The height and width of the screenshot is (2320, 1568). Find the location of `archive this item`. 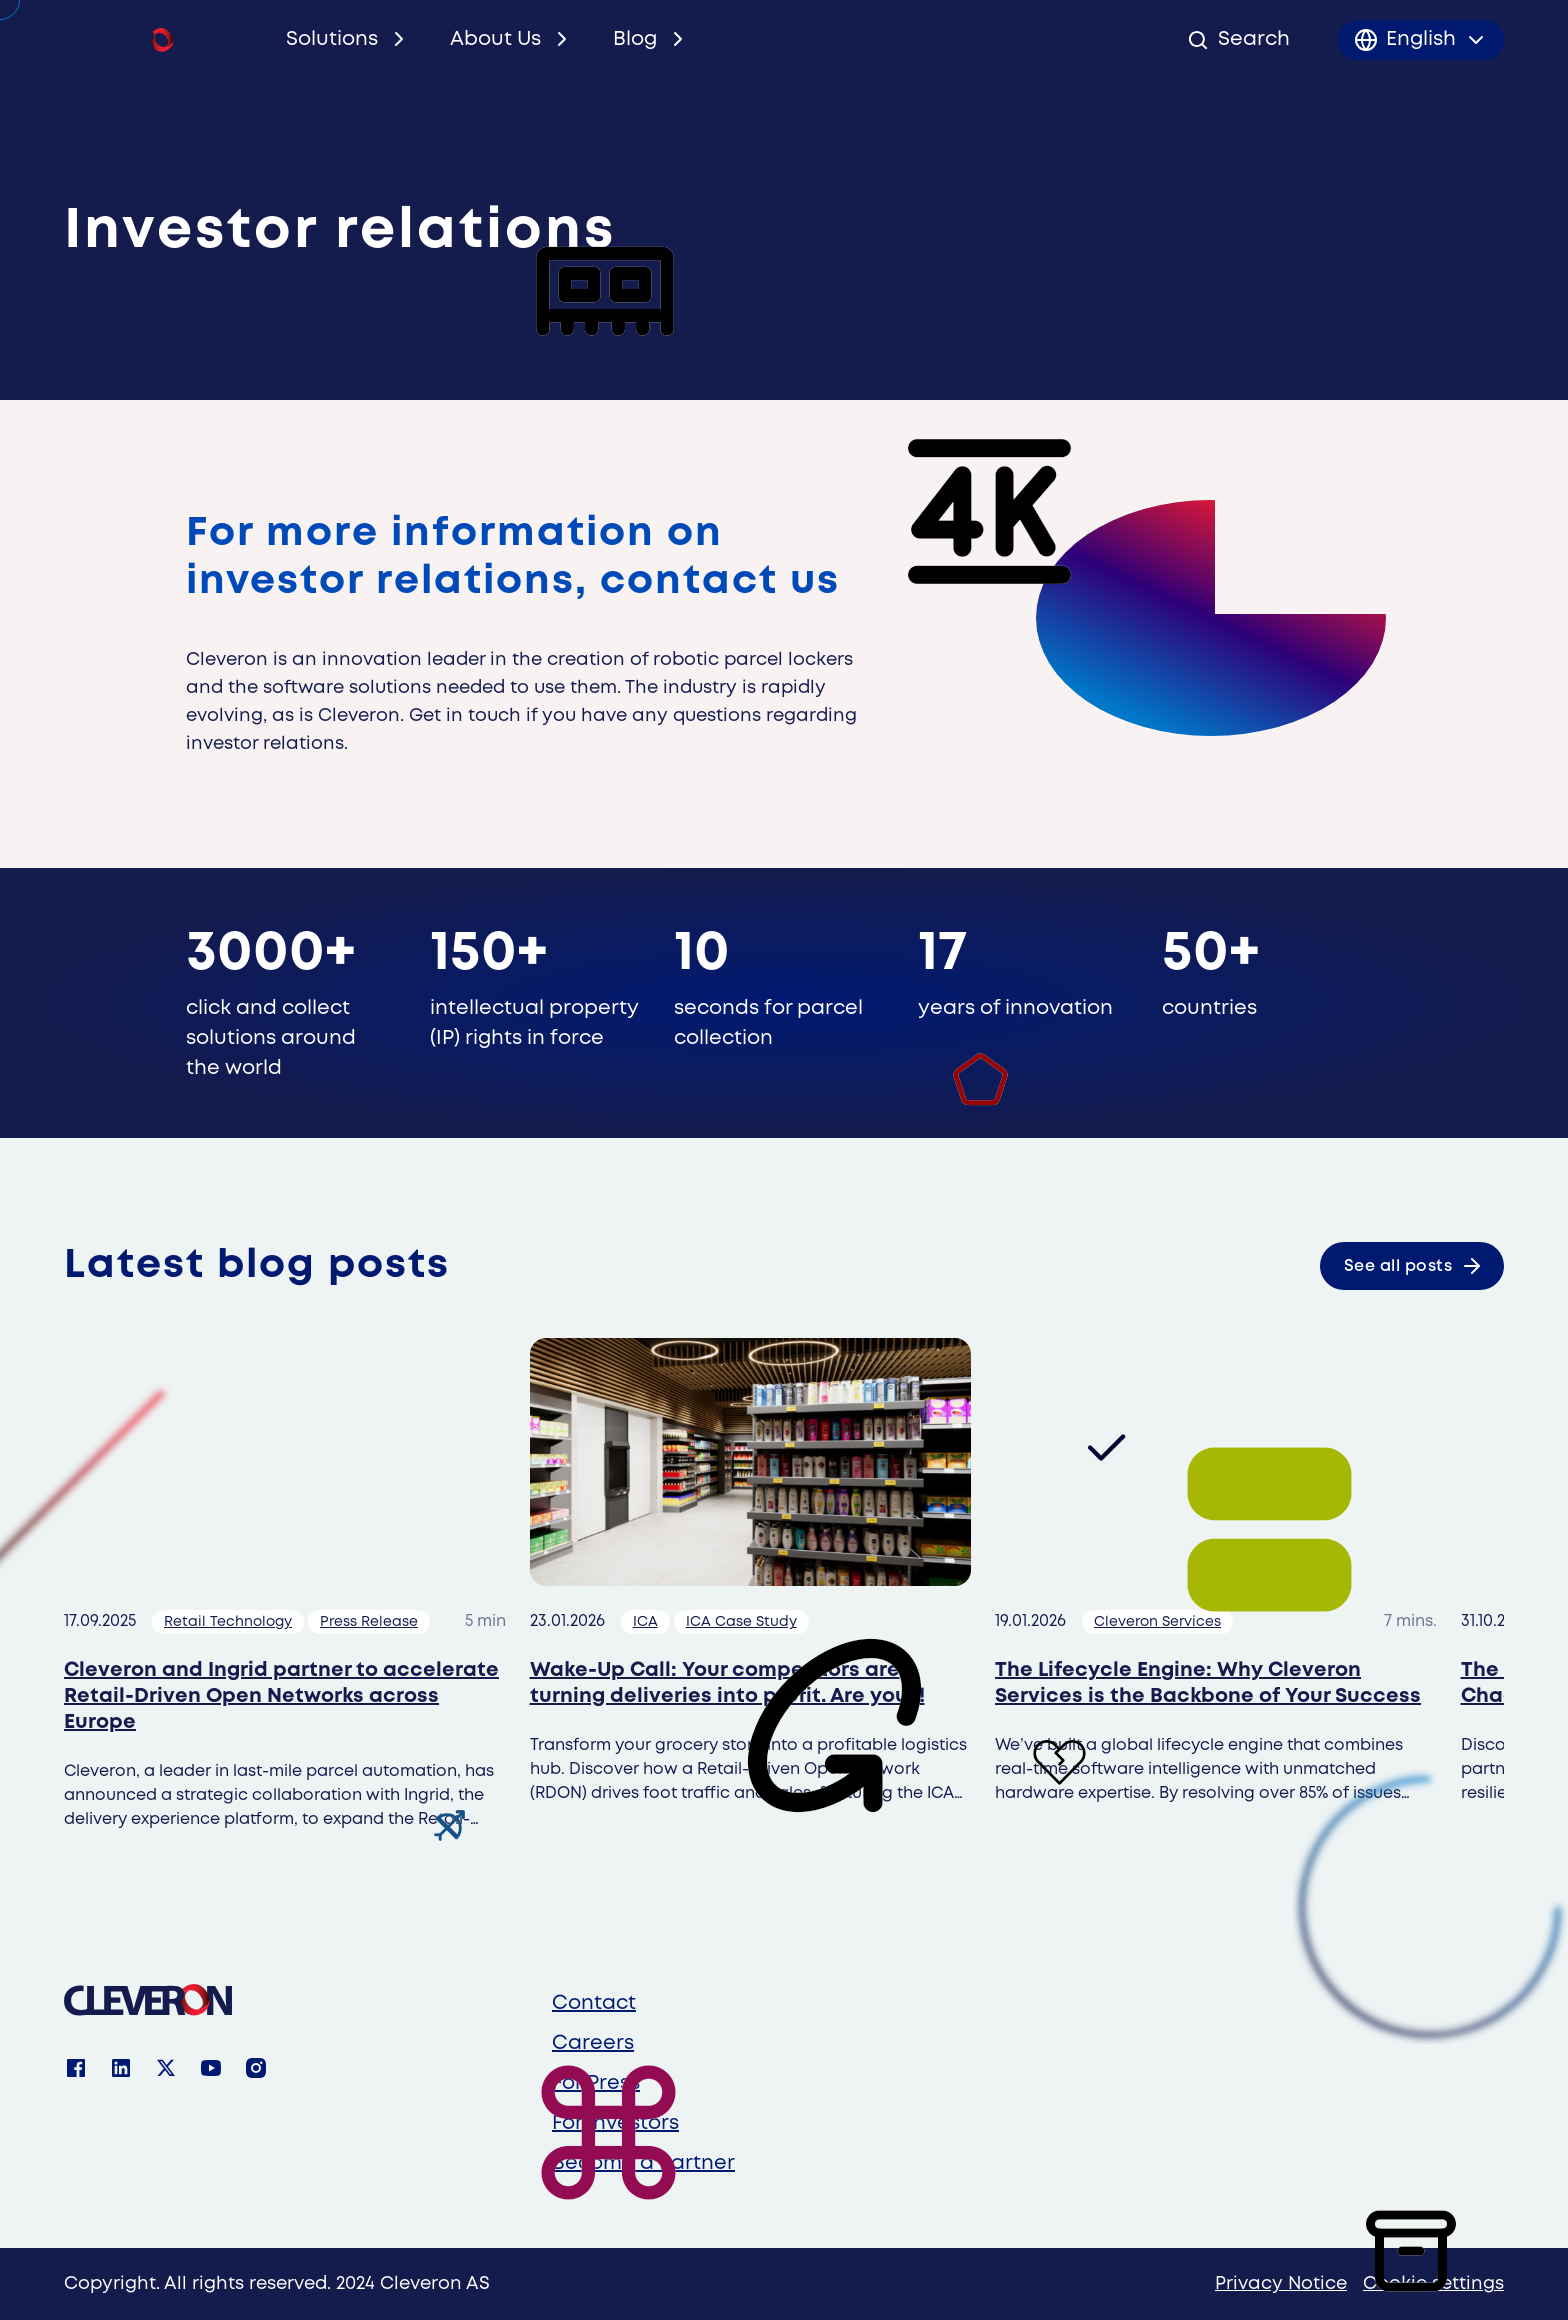

archive this item is located at coordinates (1411, 2251).